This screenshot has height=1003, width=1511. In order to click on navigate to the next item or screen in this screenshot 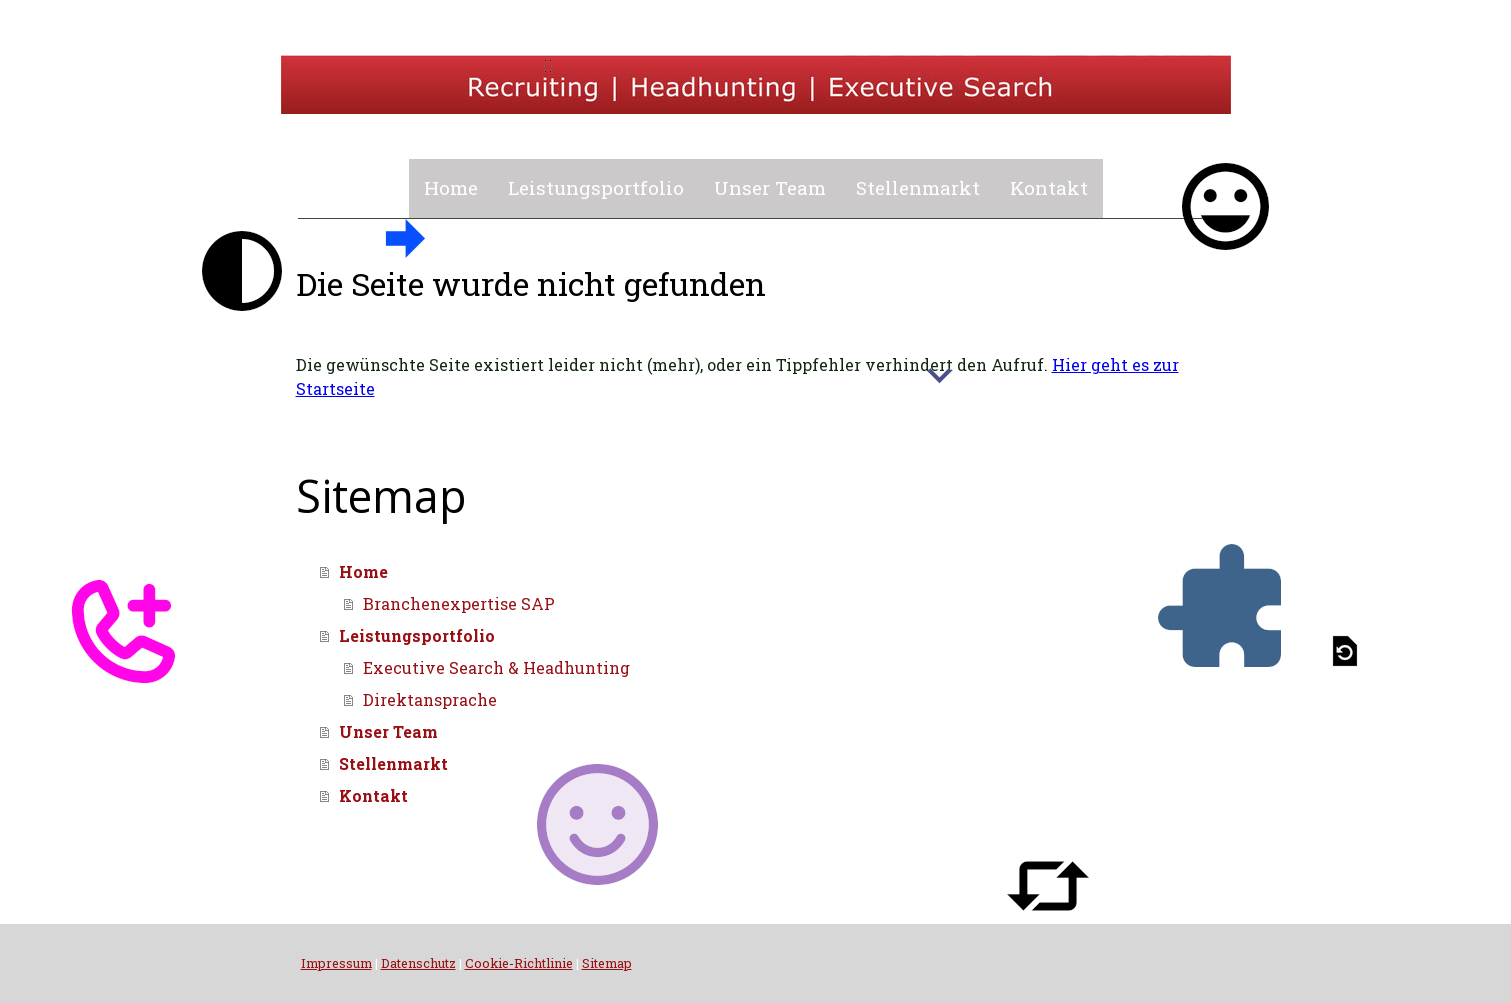, I will do `click(405, 238)`.